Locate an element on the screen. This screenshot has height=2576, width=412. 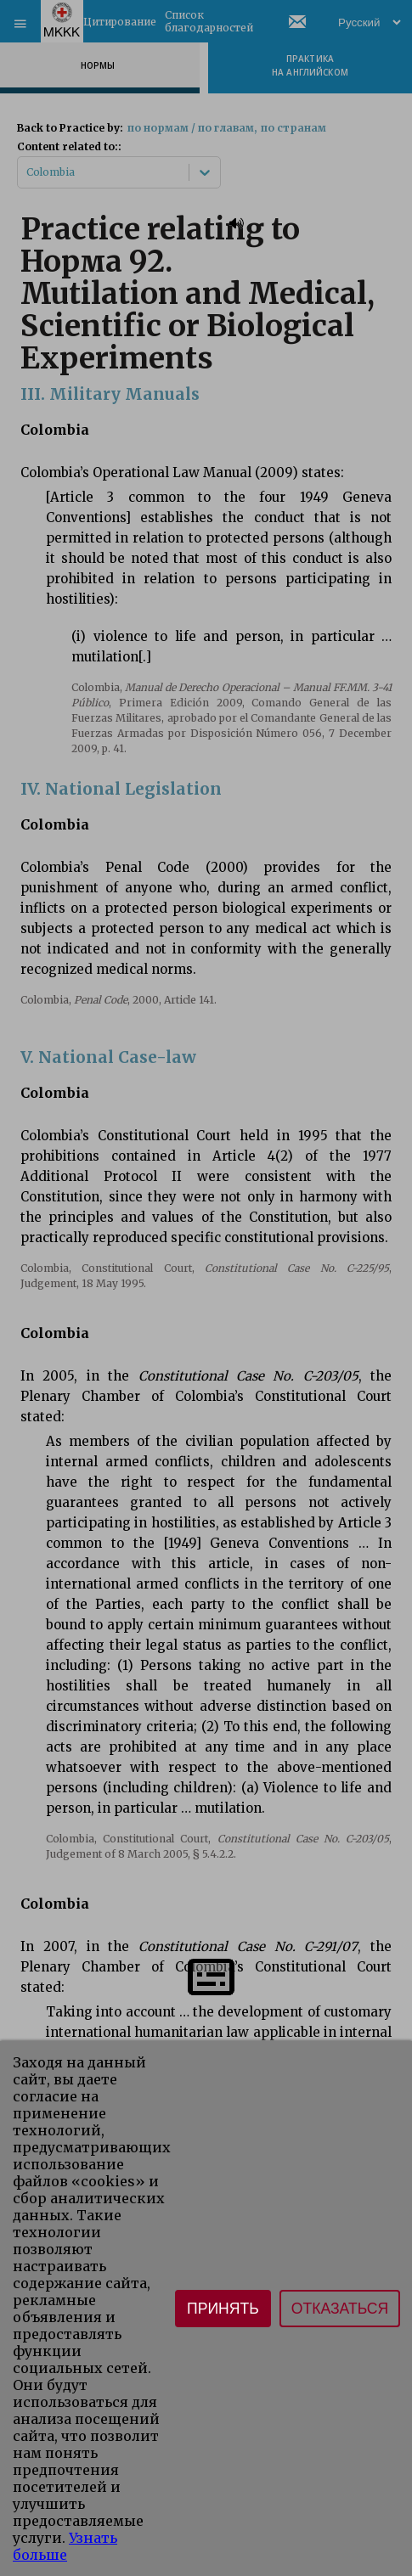
volume is set to high is located at coordinates (236, 223).